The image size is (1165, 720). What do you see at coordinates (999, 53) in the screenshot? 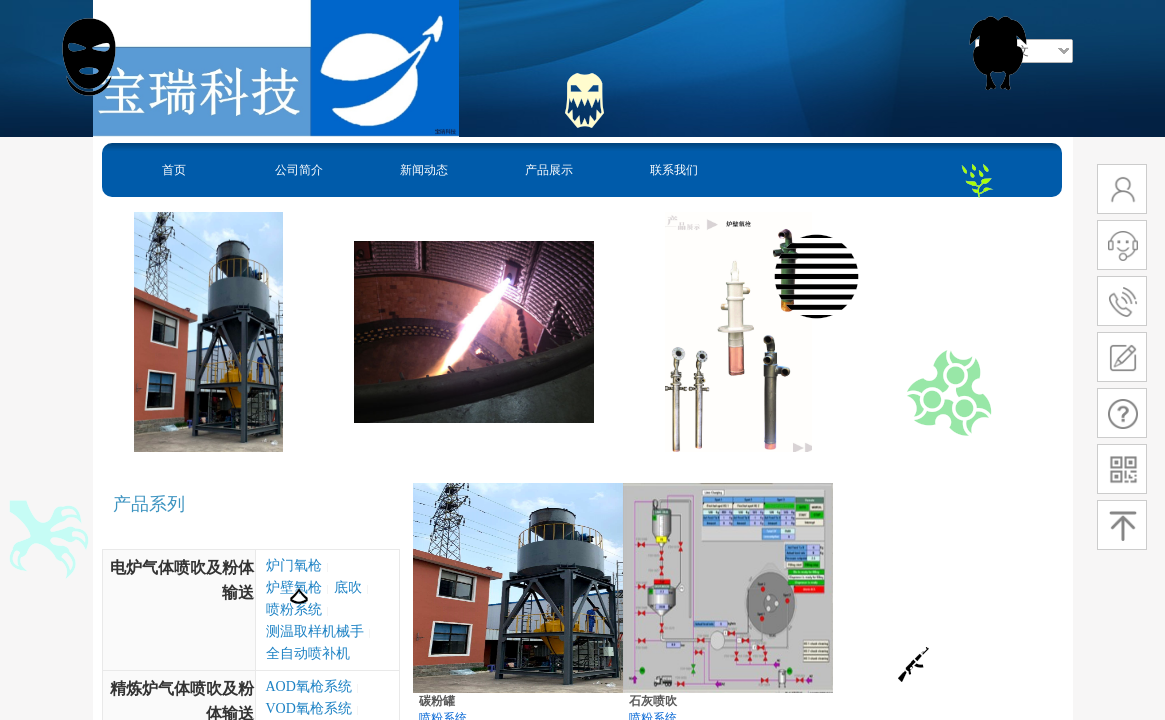
I see `select roast chicken as a food item` at bounding box center [999, 53].